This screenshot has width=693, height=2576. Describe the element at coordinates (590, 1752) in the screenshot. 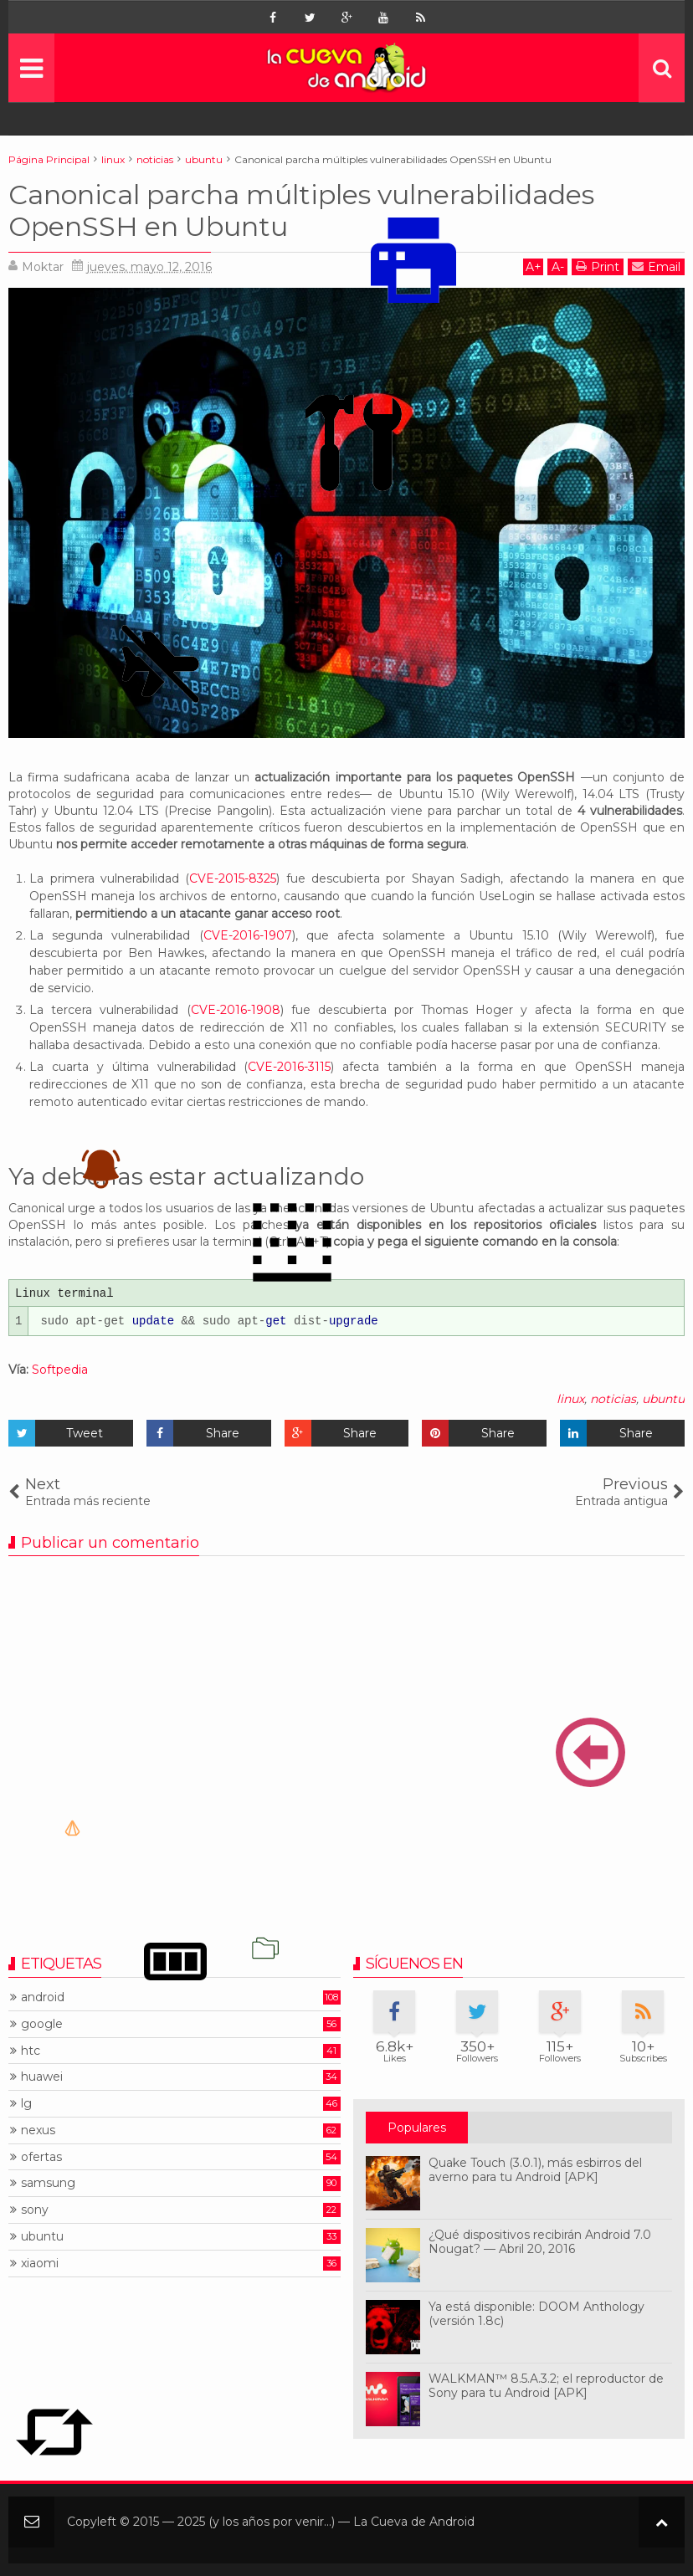

I see `go back to the previous screen` at that location.